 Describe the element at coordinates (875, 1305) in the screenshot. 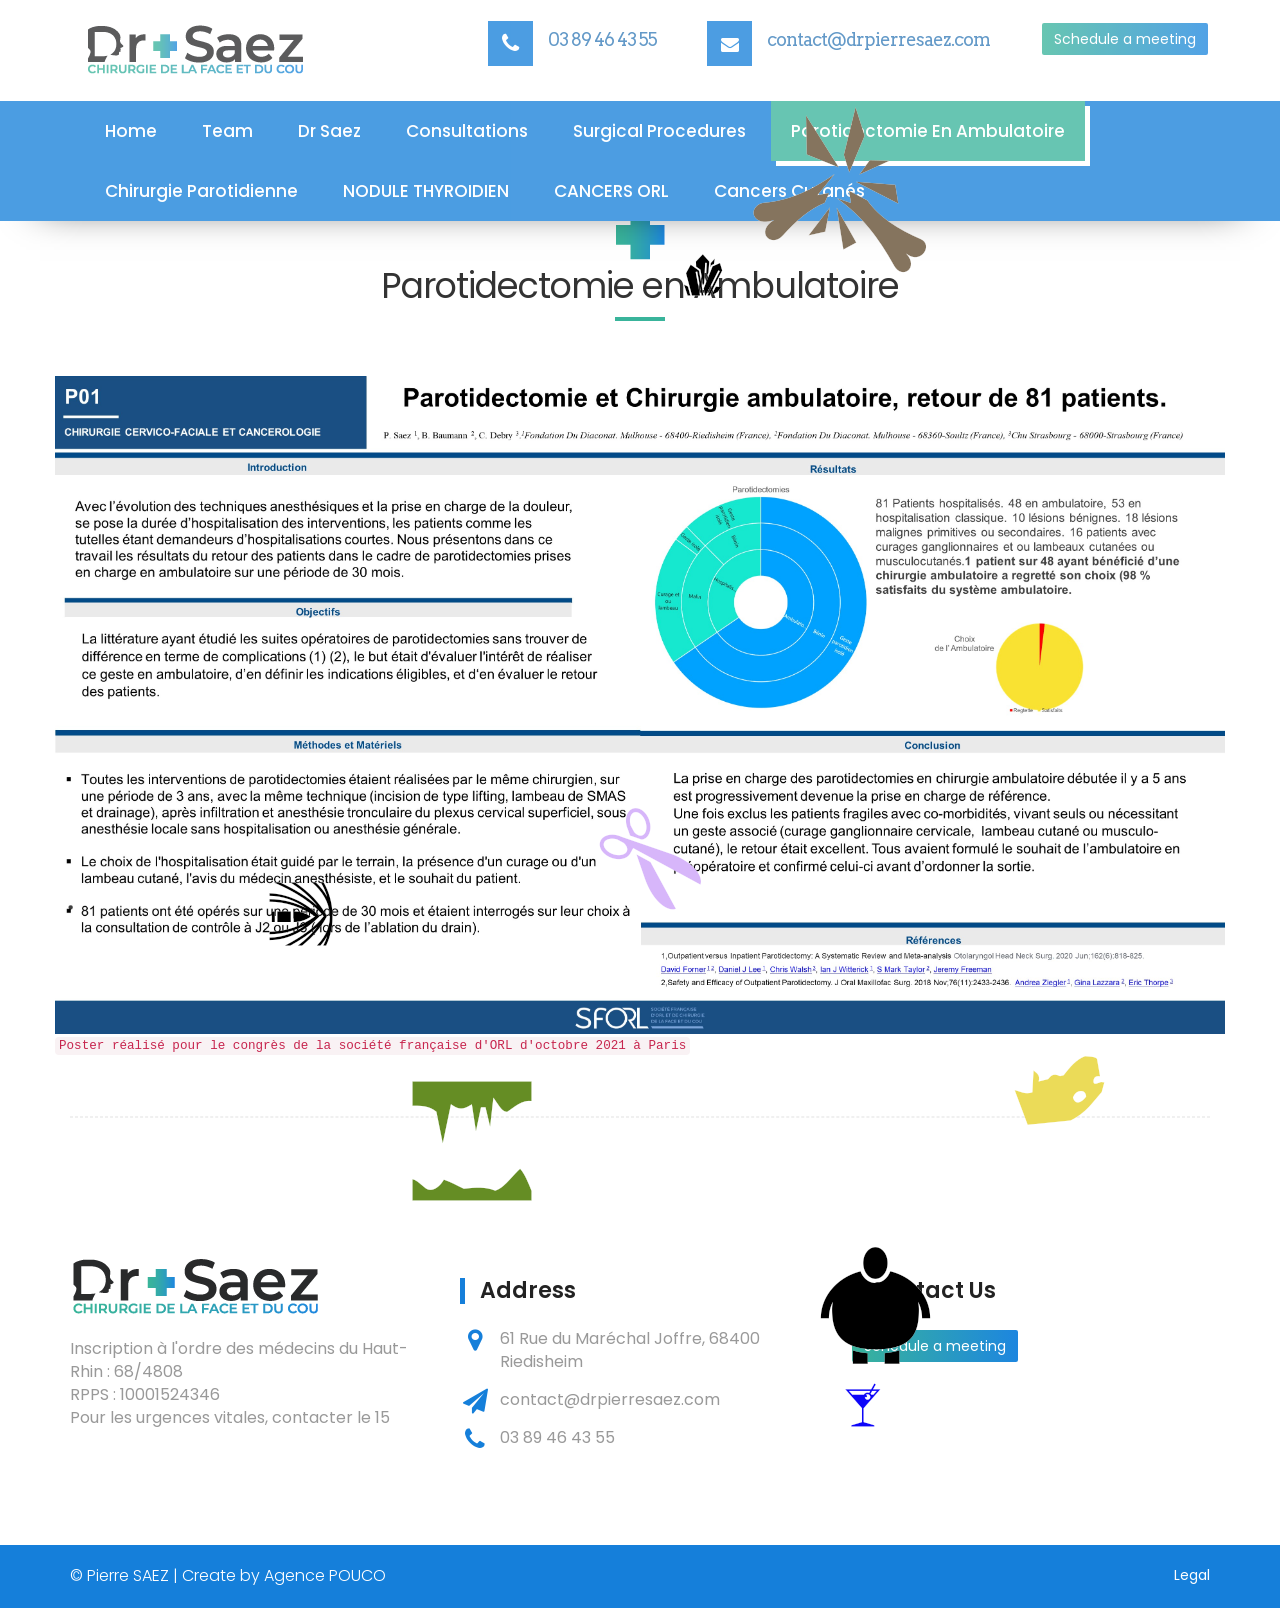

I see `indicates a character's weight or body type stat` at that location.